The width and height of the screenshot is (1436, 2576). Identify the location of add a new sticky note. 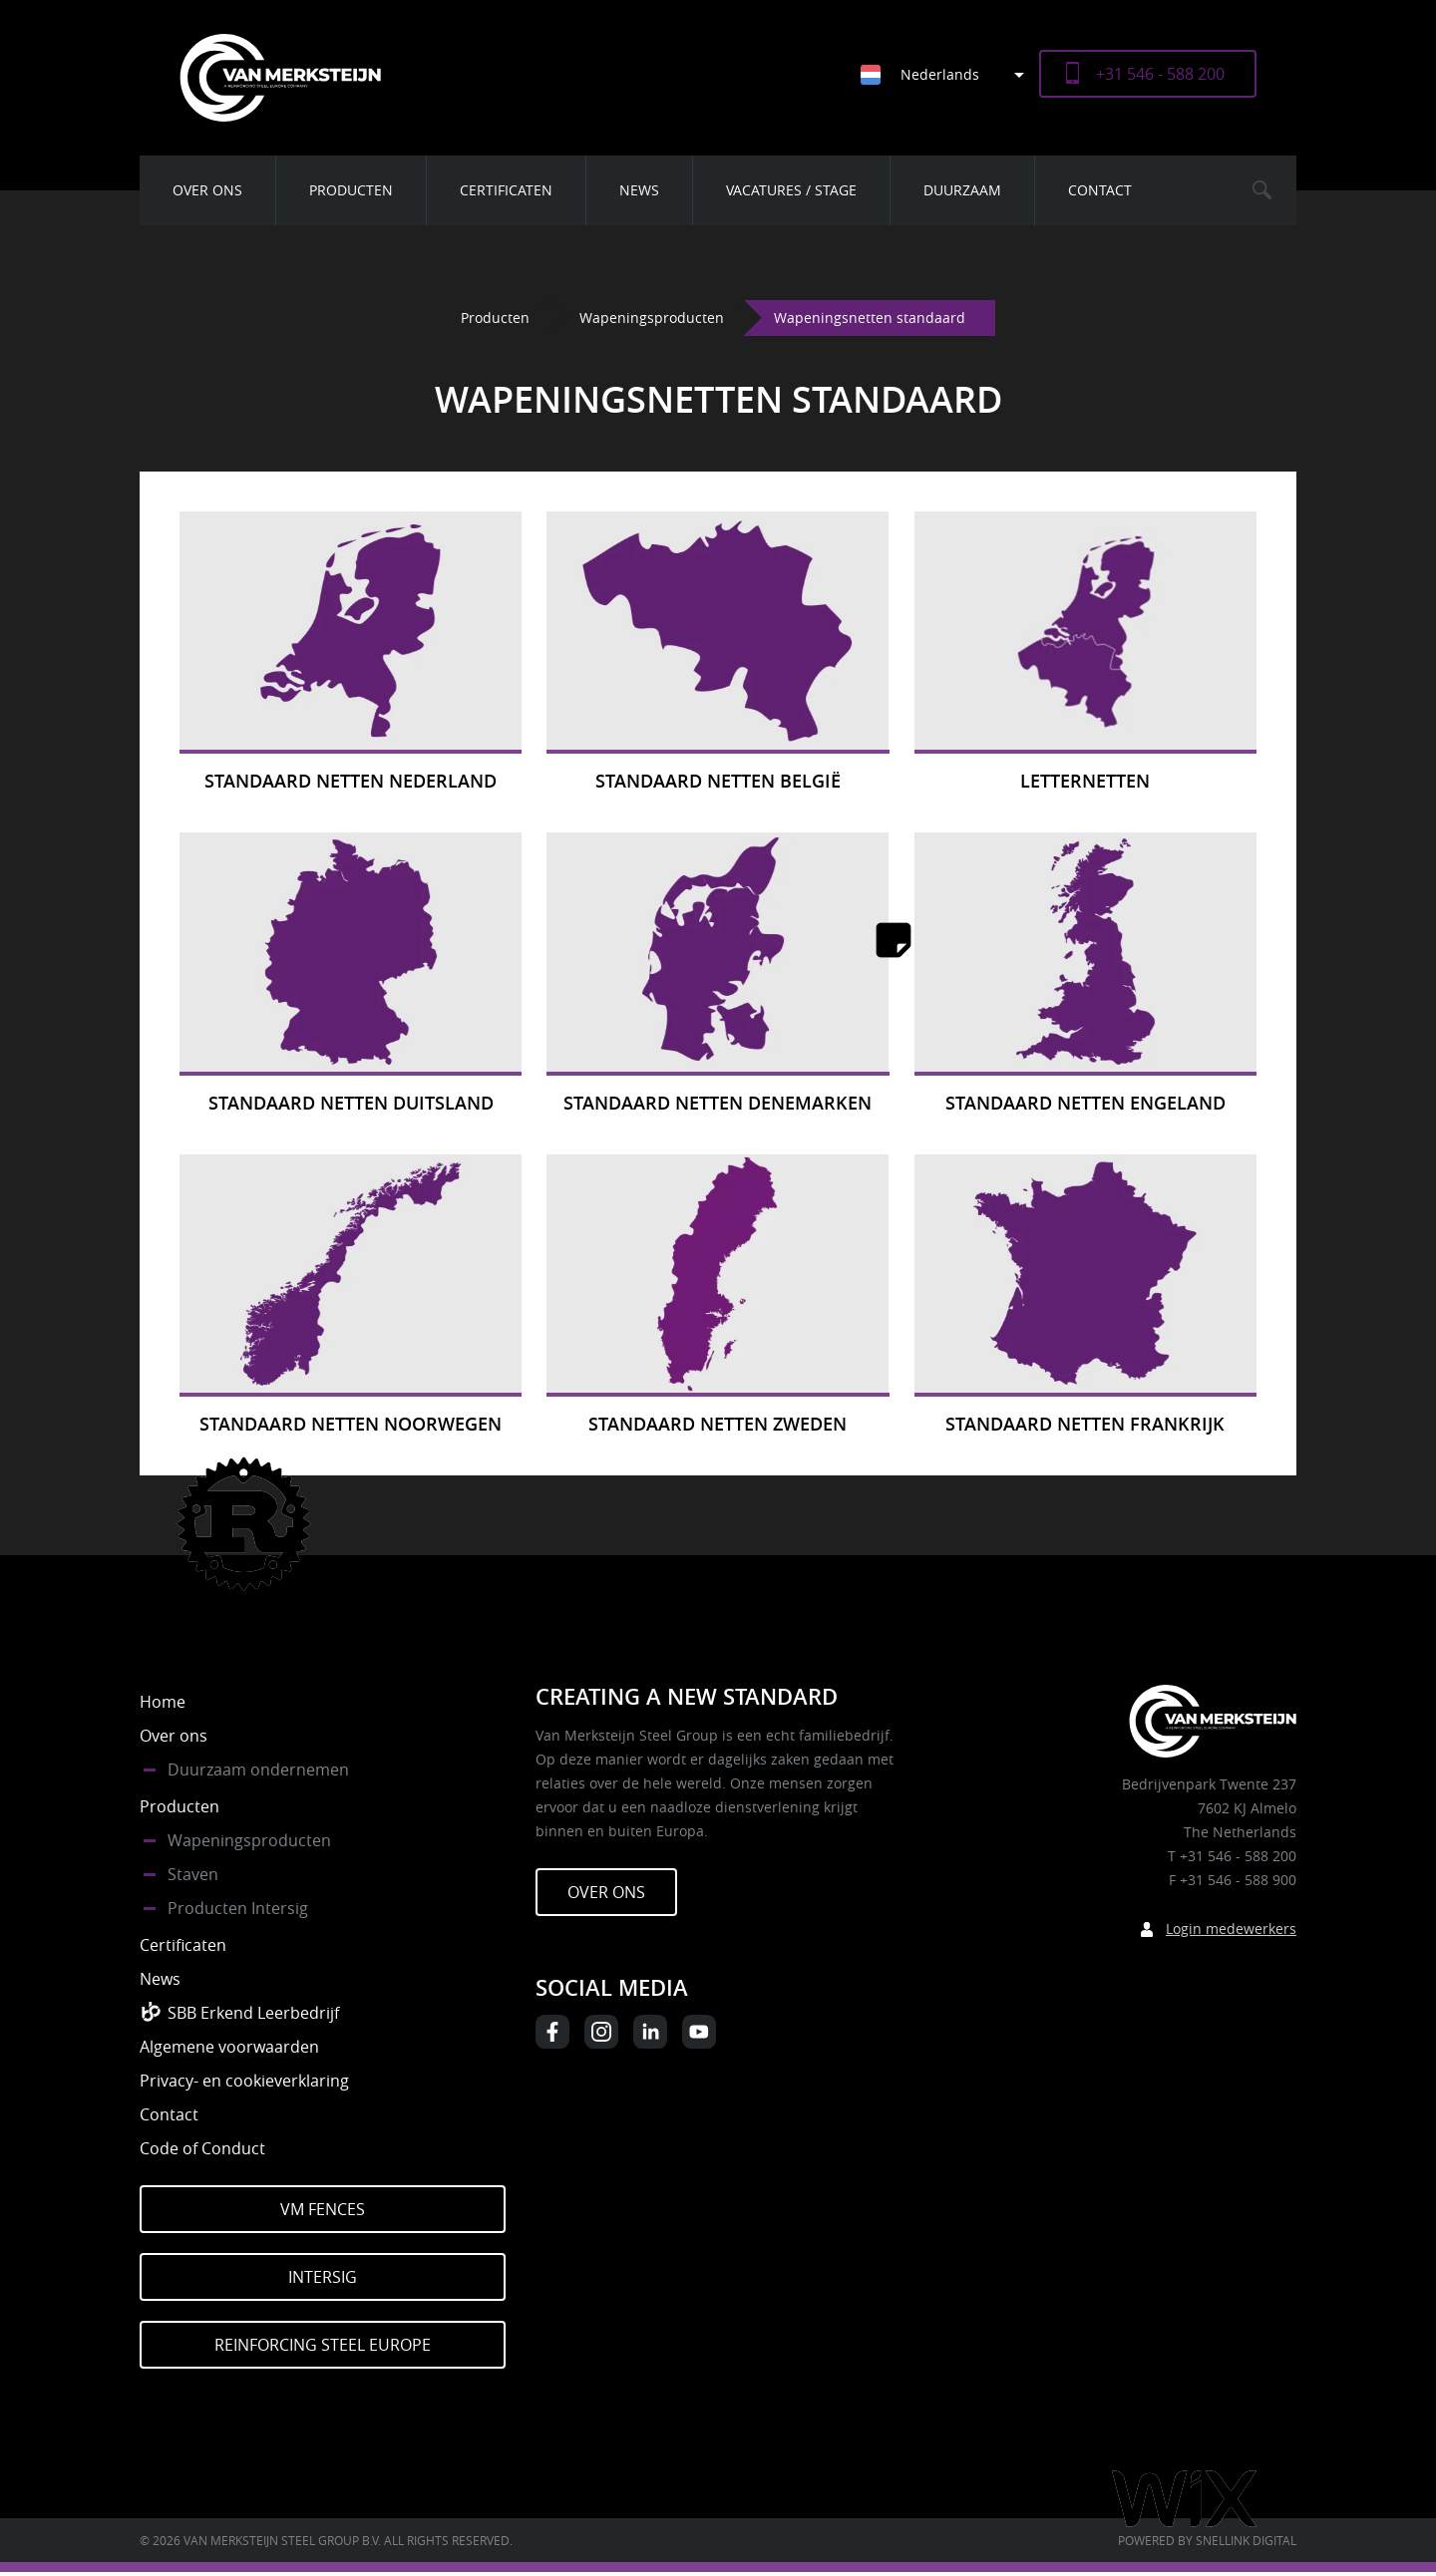
(894, 940).